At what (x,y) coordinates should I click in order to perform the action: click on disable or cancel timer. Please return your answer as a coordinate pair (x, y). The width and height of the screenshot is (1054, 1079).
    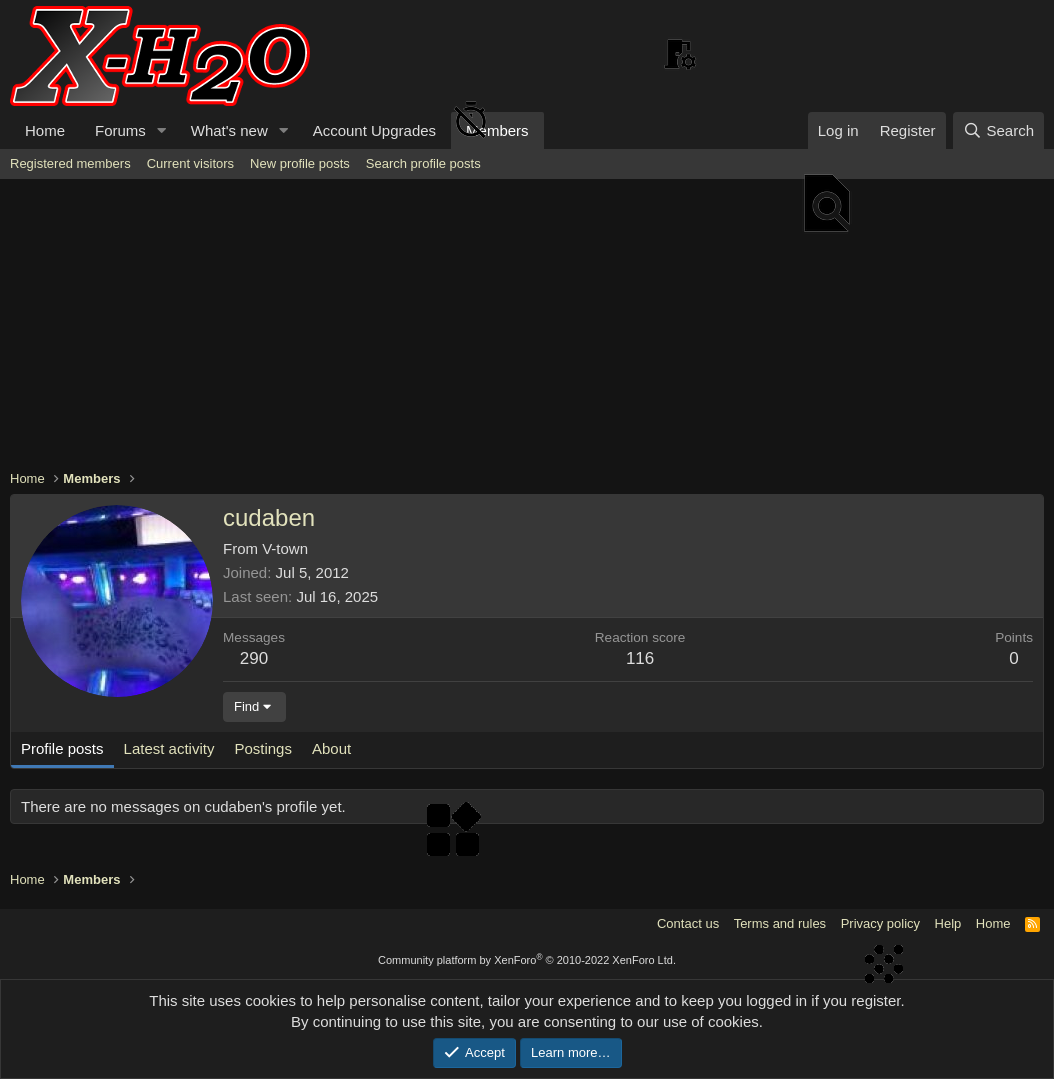
    Looking at the image, I should click on (471, 120).